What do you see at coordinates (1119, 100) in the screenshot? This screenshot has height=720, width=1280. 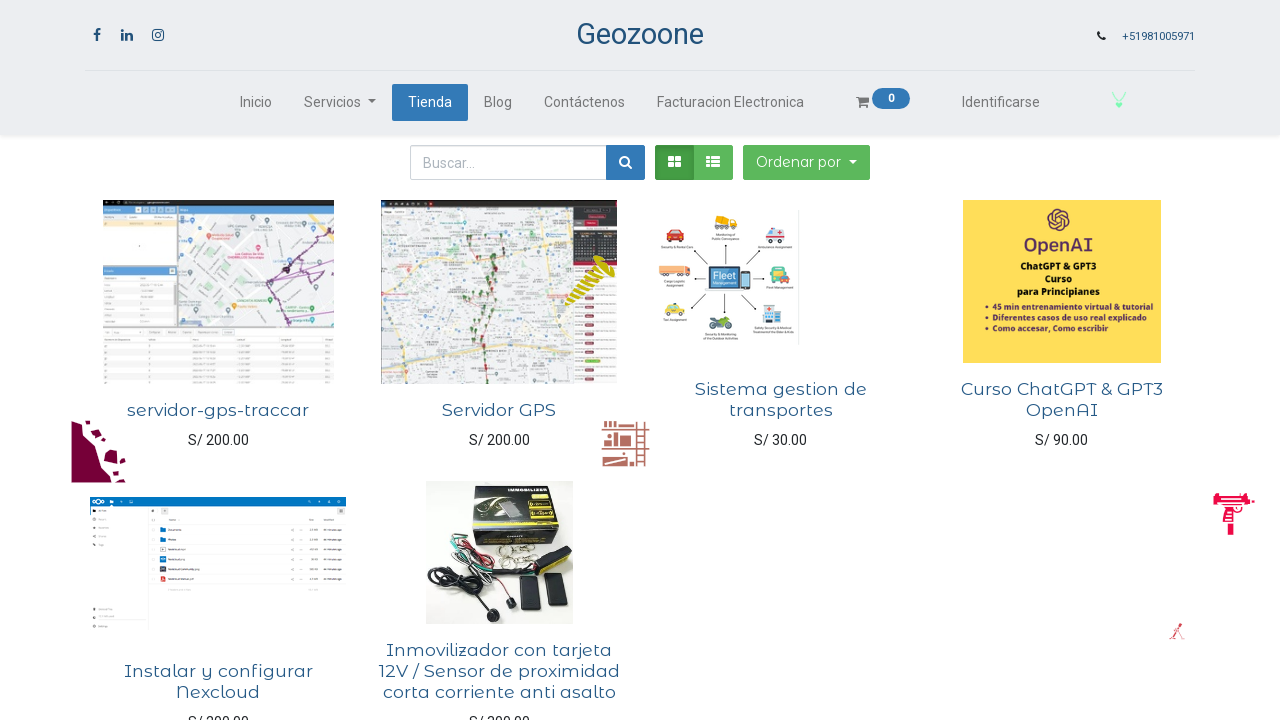 I see `view jewelry or accessories collection` at bounding box center [1119, 100].